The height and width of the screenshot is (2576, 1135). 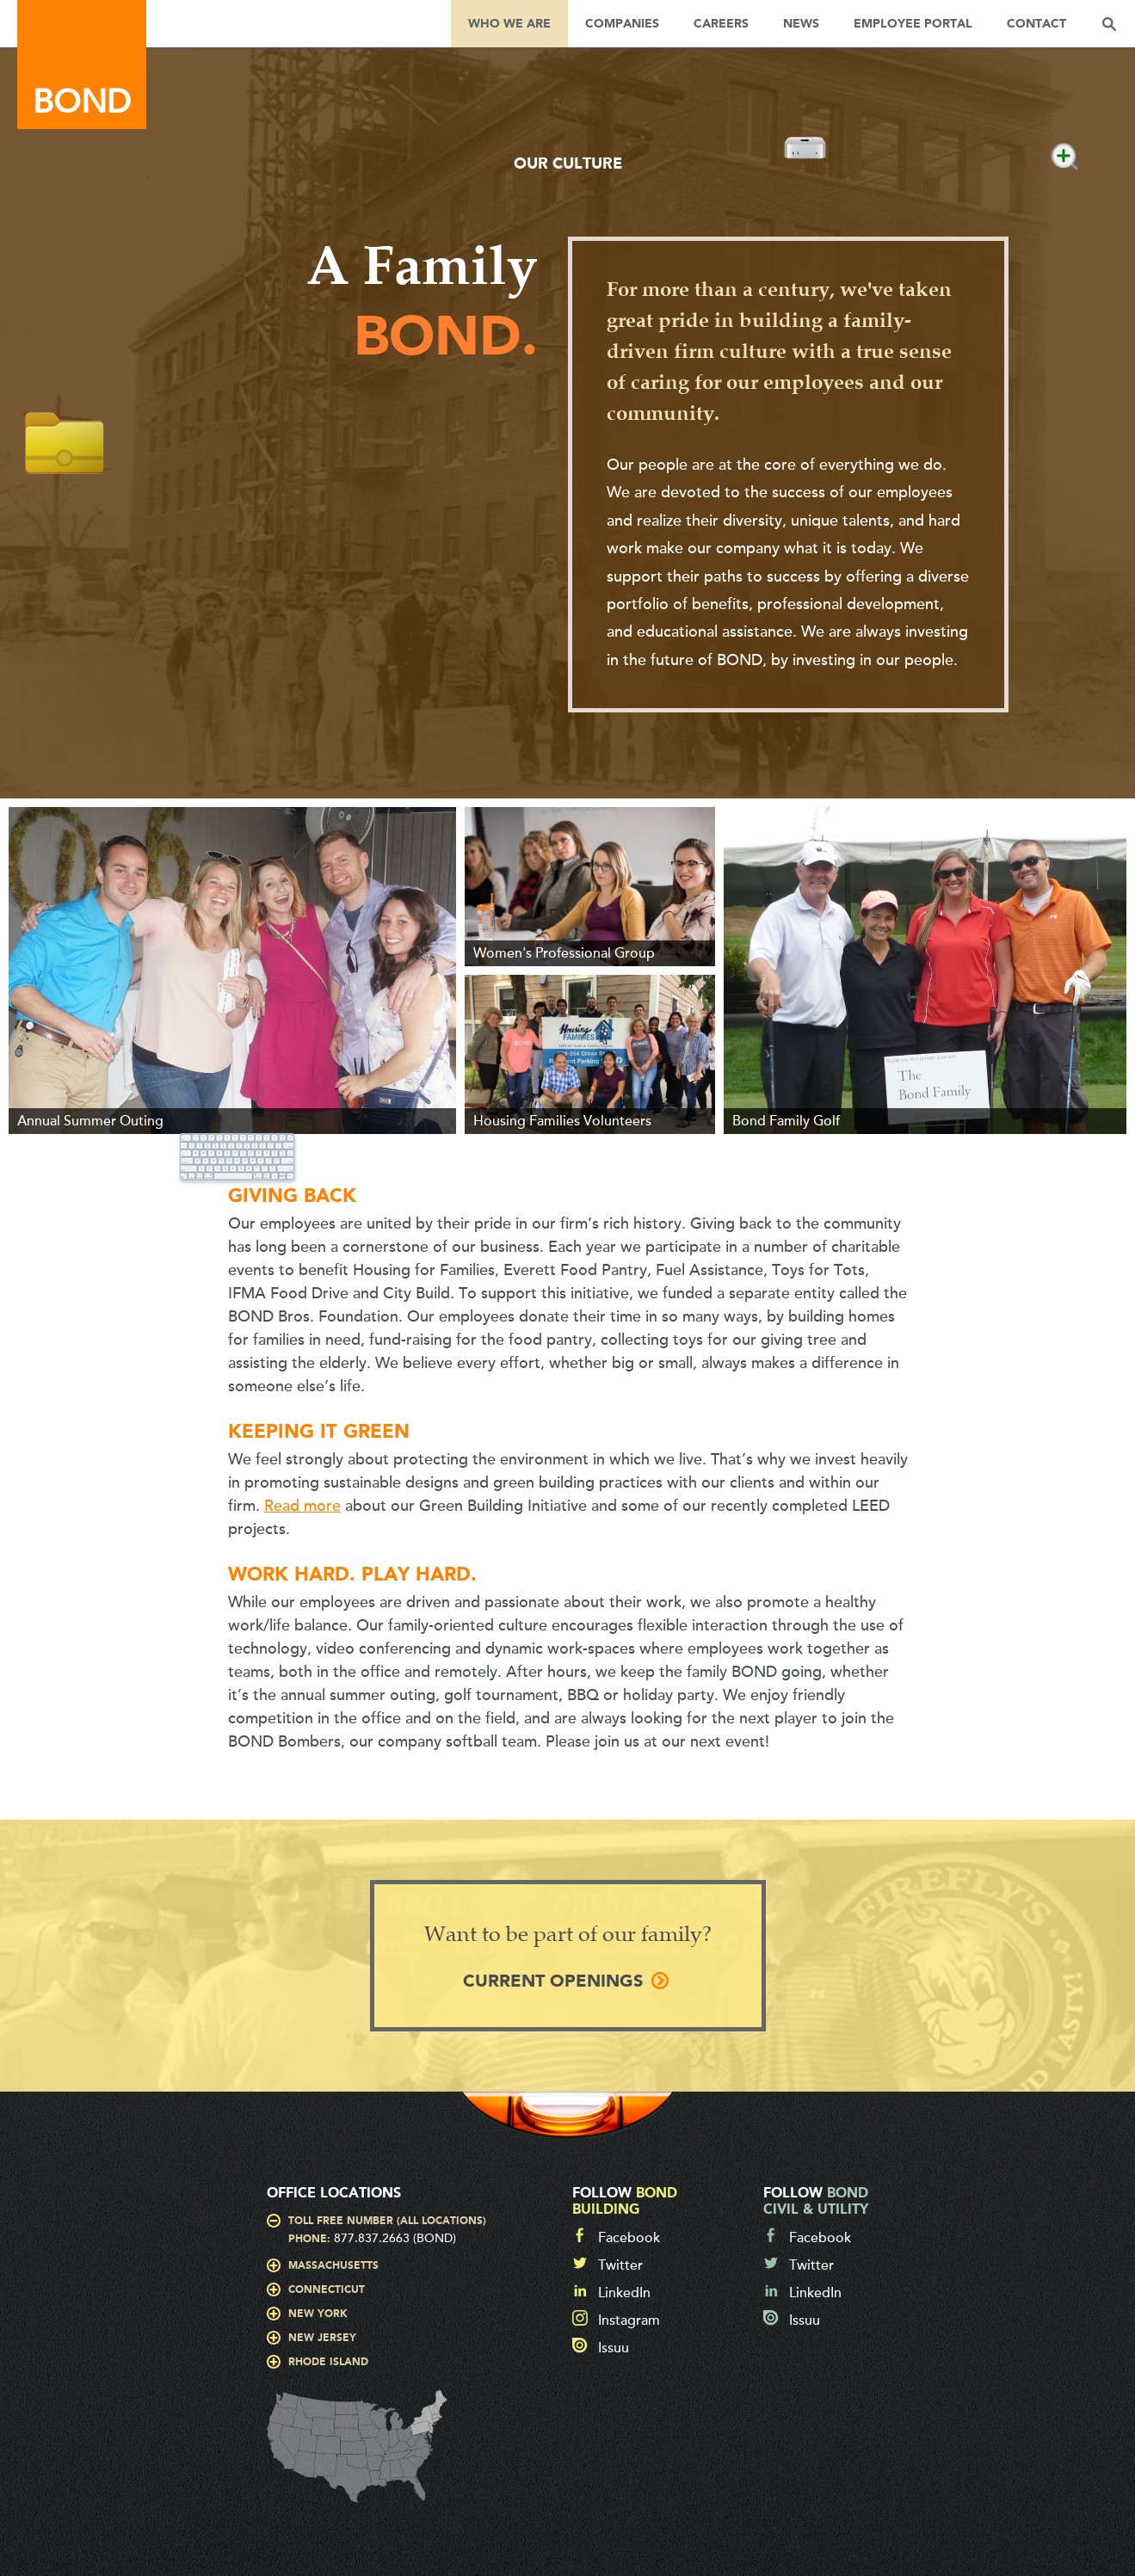 I want to click on represents a mac mini device in system settings, so click(x=805, y=147).